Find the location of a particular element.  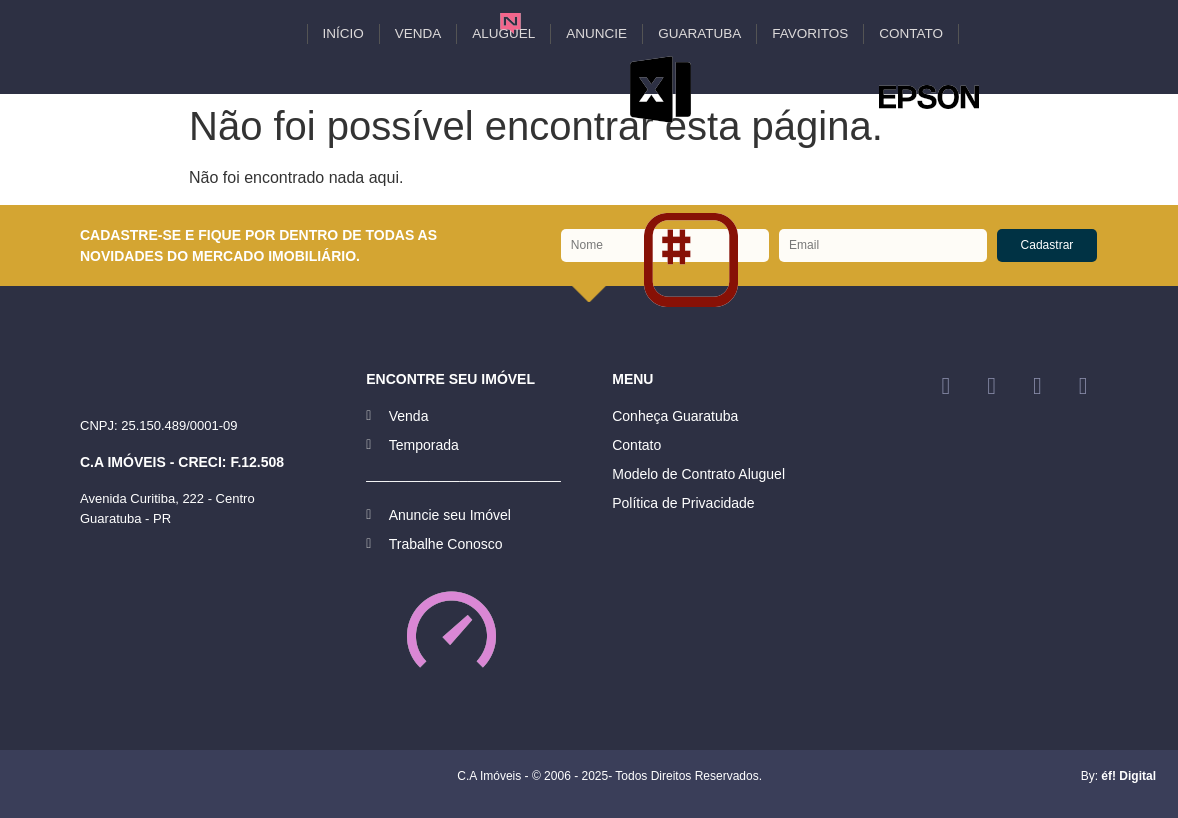

NATS.io messaging system logo is located at coordinates (510, 23).